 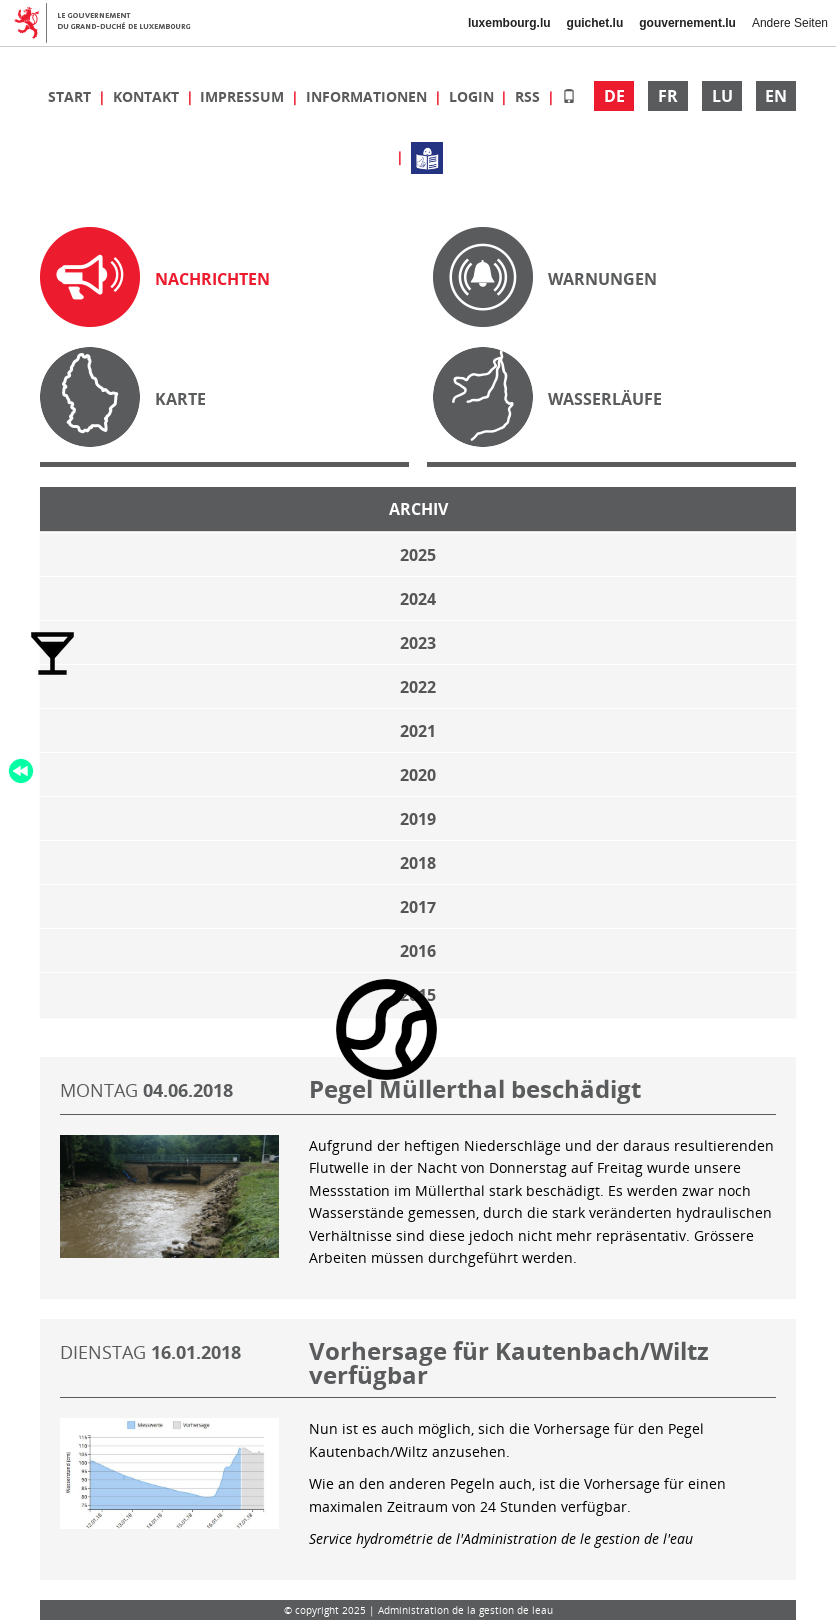 What do you see at coordinates (21, 771) in the screenshot?
I see `rewind or skip to previous track` at bounding box center [21, 771].